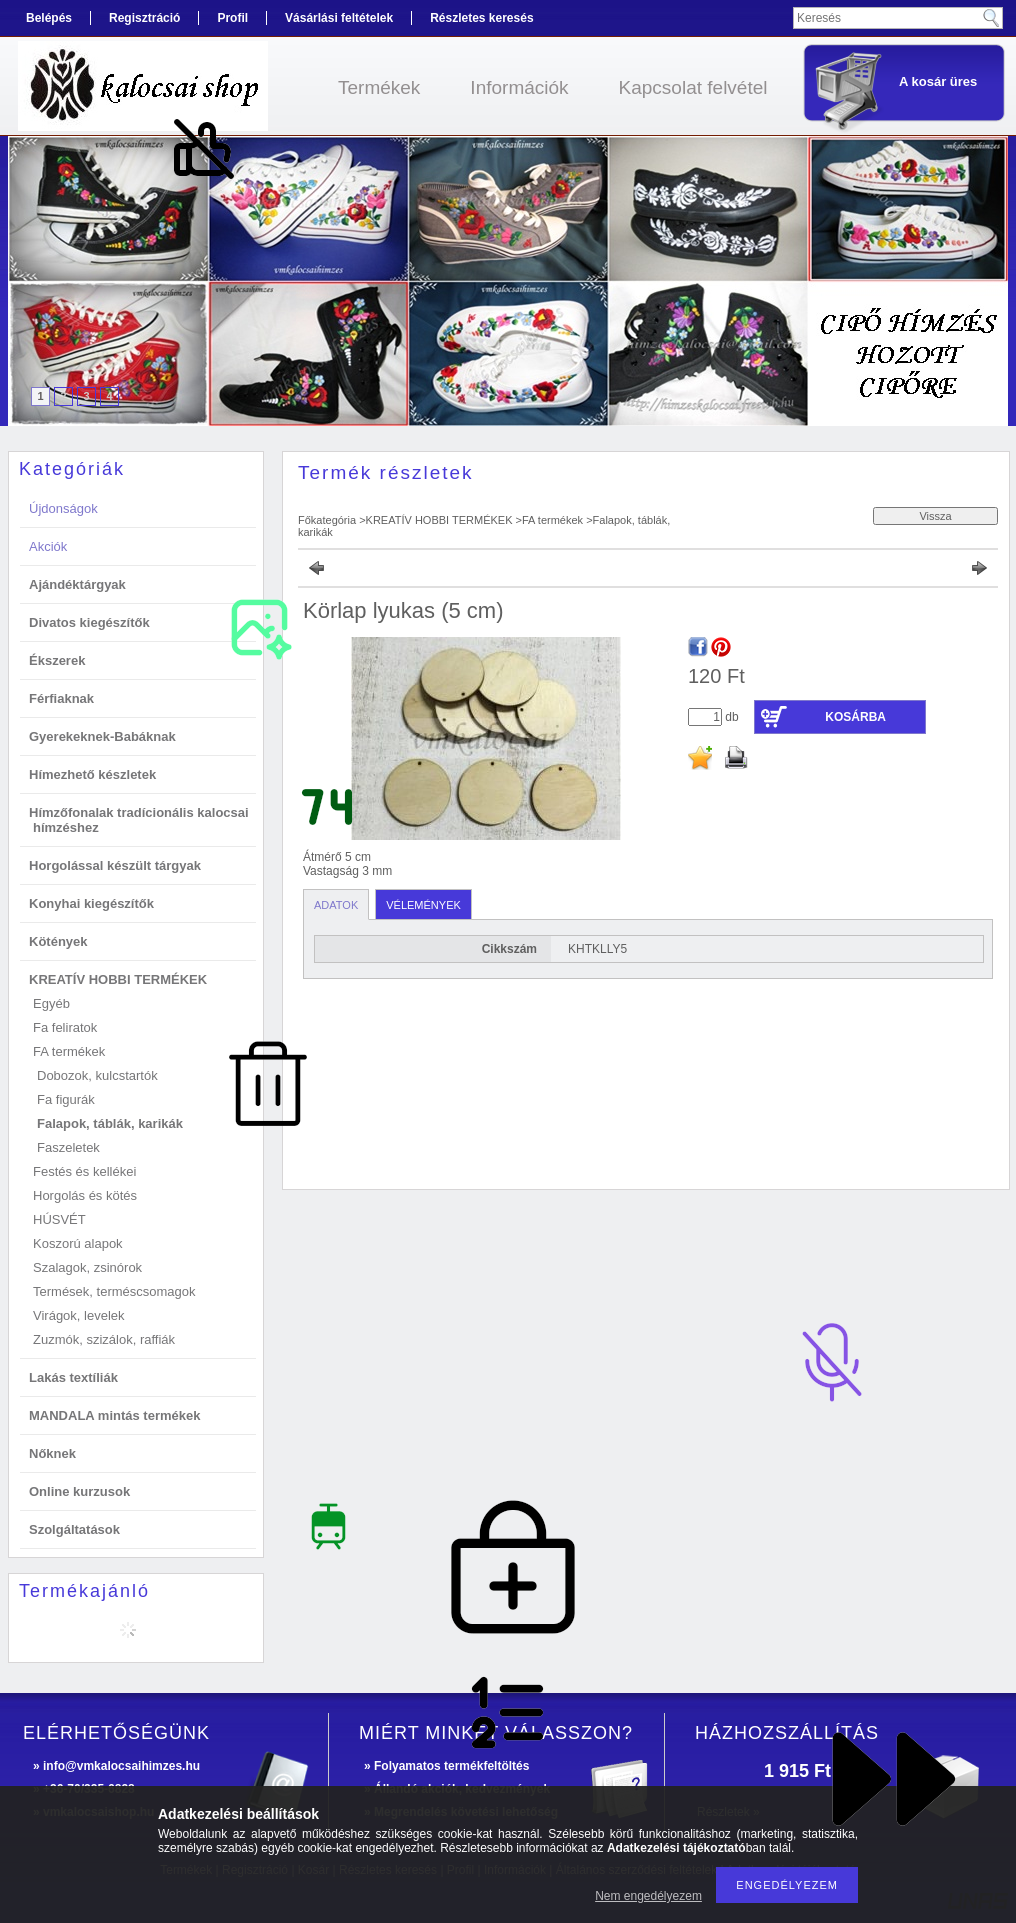  What do you see at coordinates (327, 807) in the screenshot?
I see `displays the number 74 as a label or count indicator` at bounding box center [327, 807].